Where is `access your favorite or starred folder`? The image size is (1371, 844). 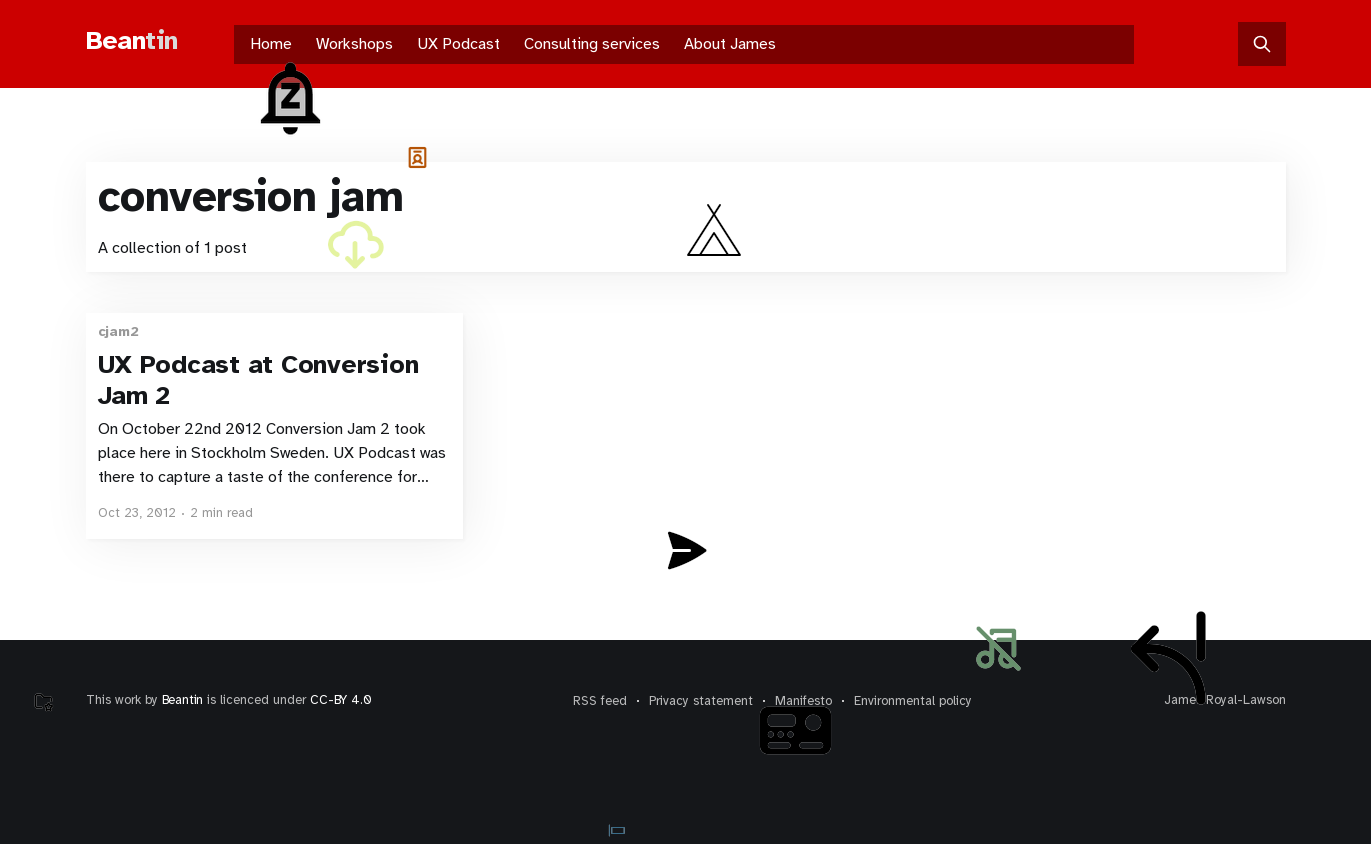 access your favorite or starred folder is located at coordinates (43, 701).